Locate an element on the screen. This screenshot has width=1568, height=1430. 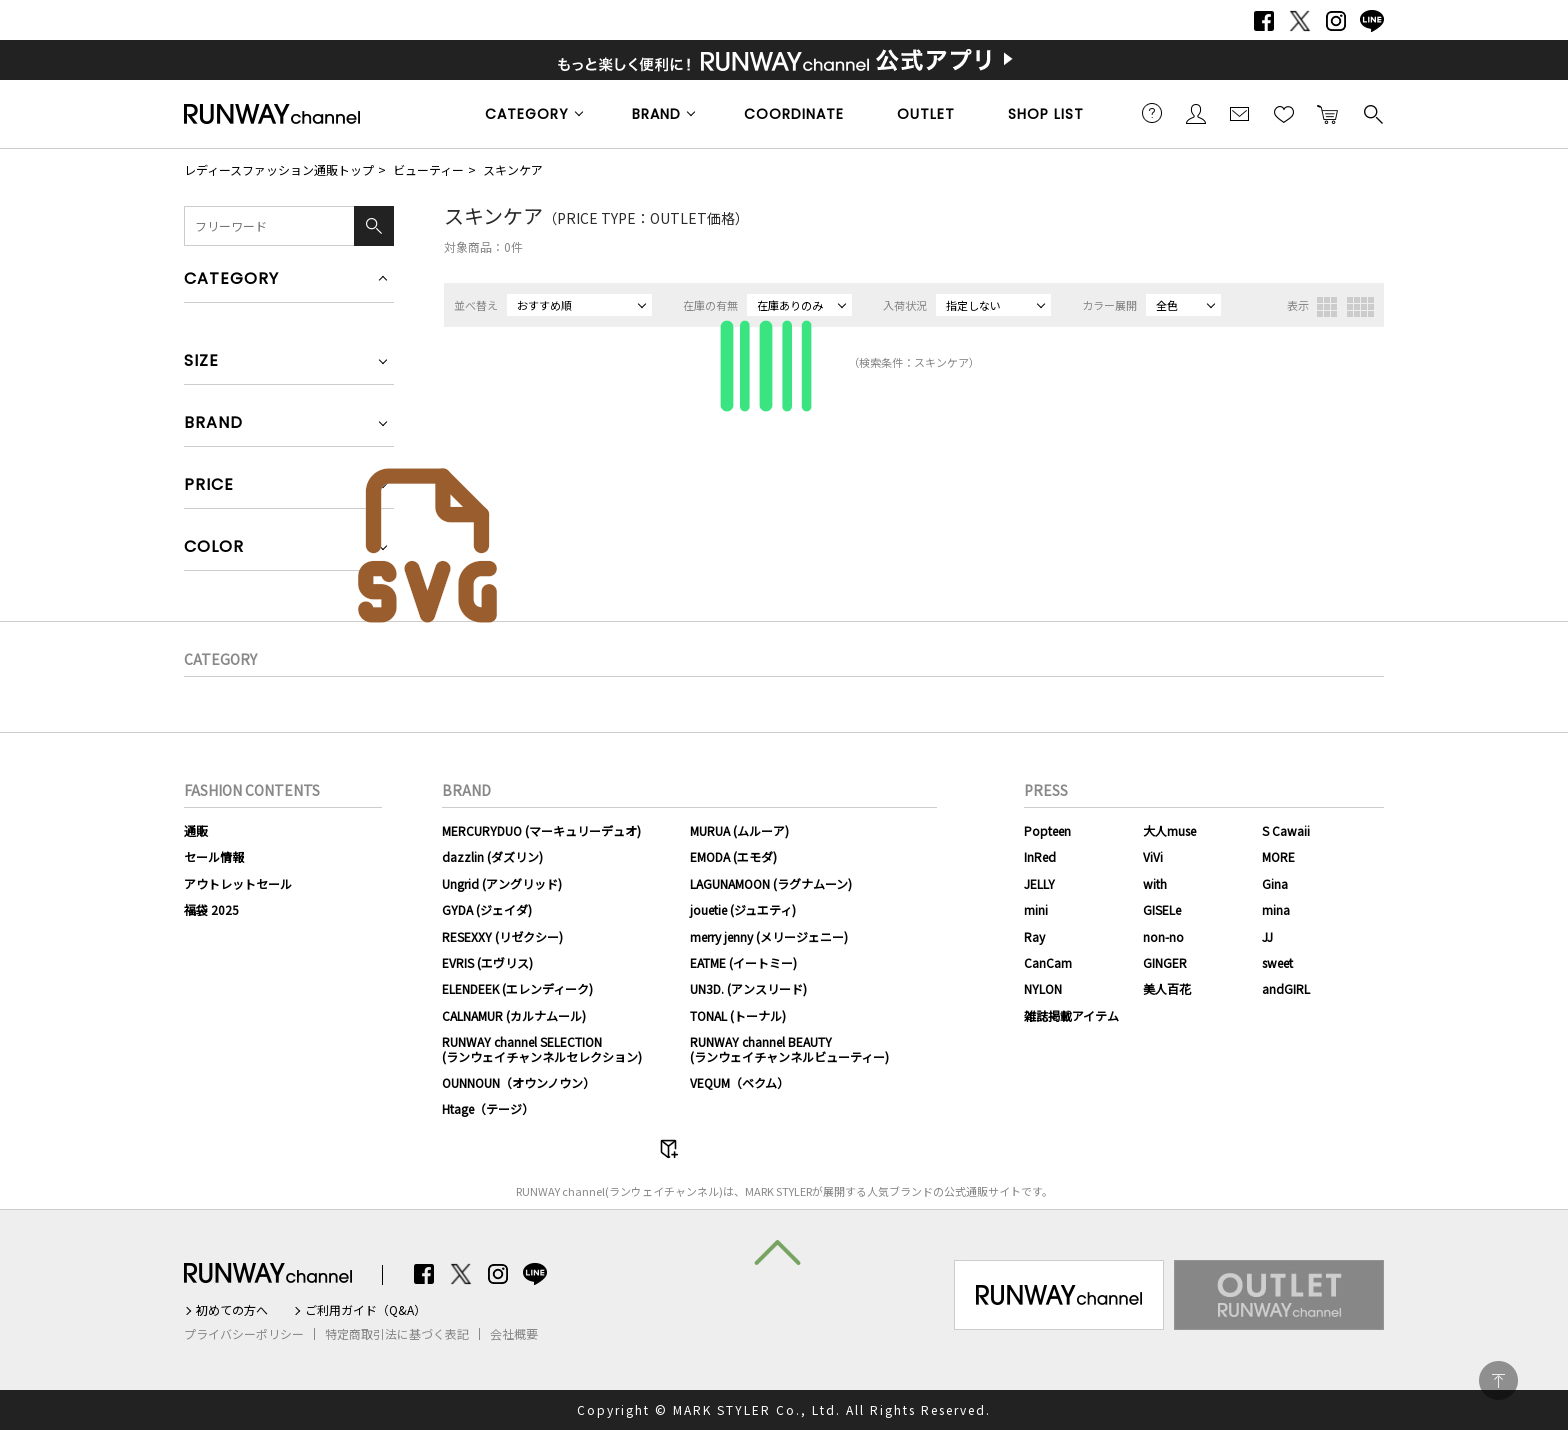
add a new 3D object or prism shape is located at coordinates (668, 1148).